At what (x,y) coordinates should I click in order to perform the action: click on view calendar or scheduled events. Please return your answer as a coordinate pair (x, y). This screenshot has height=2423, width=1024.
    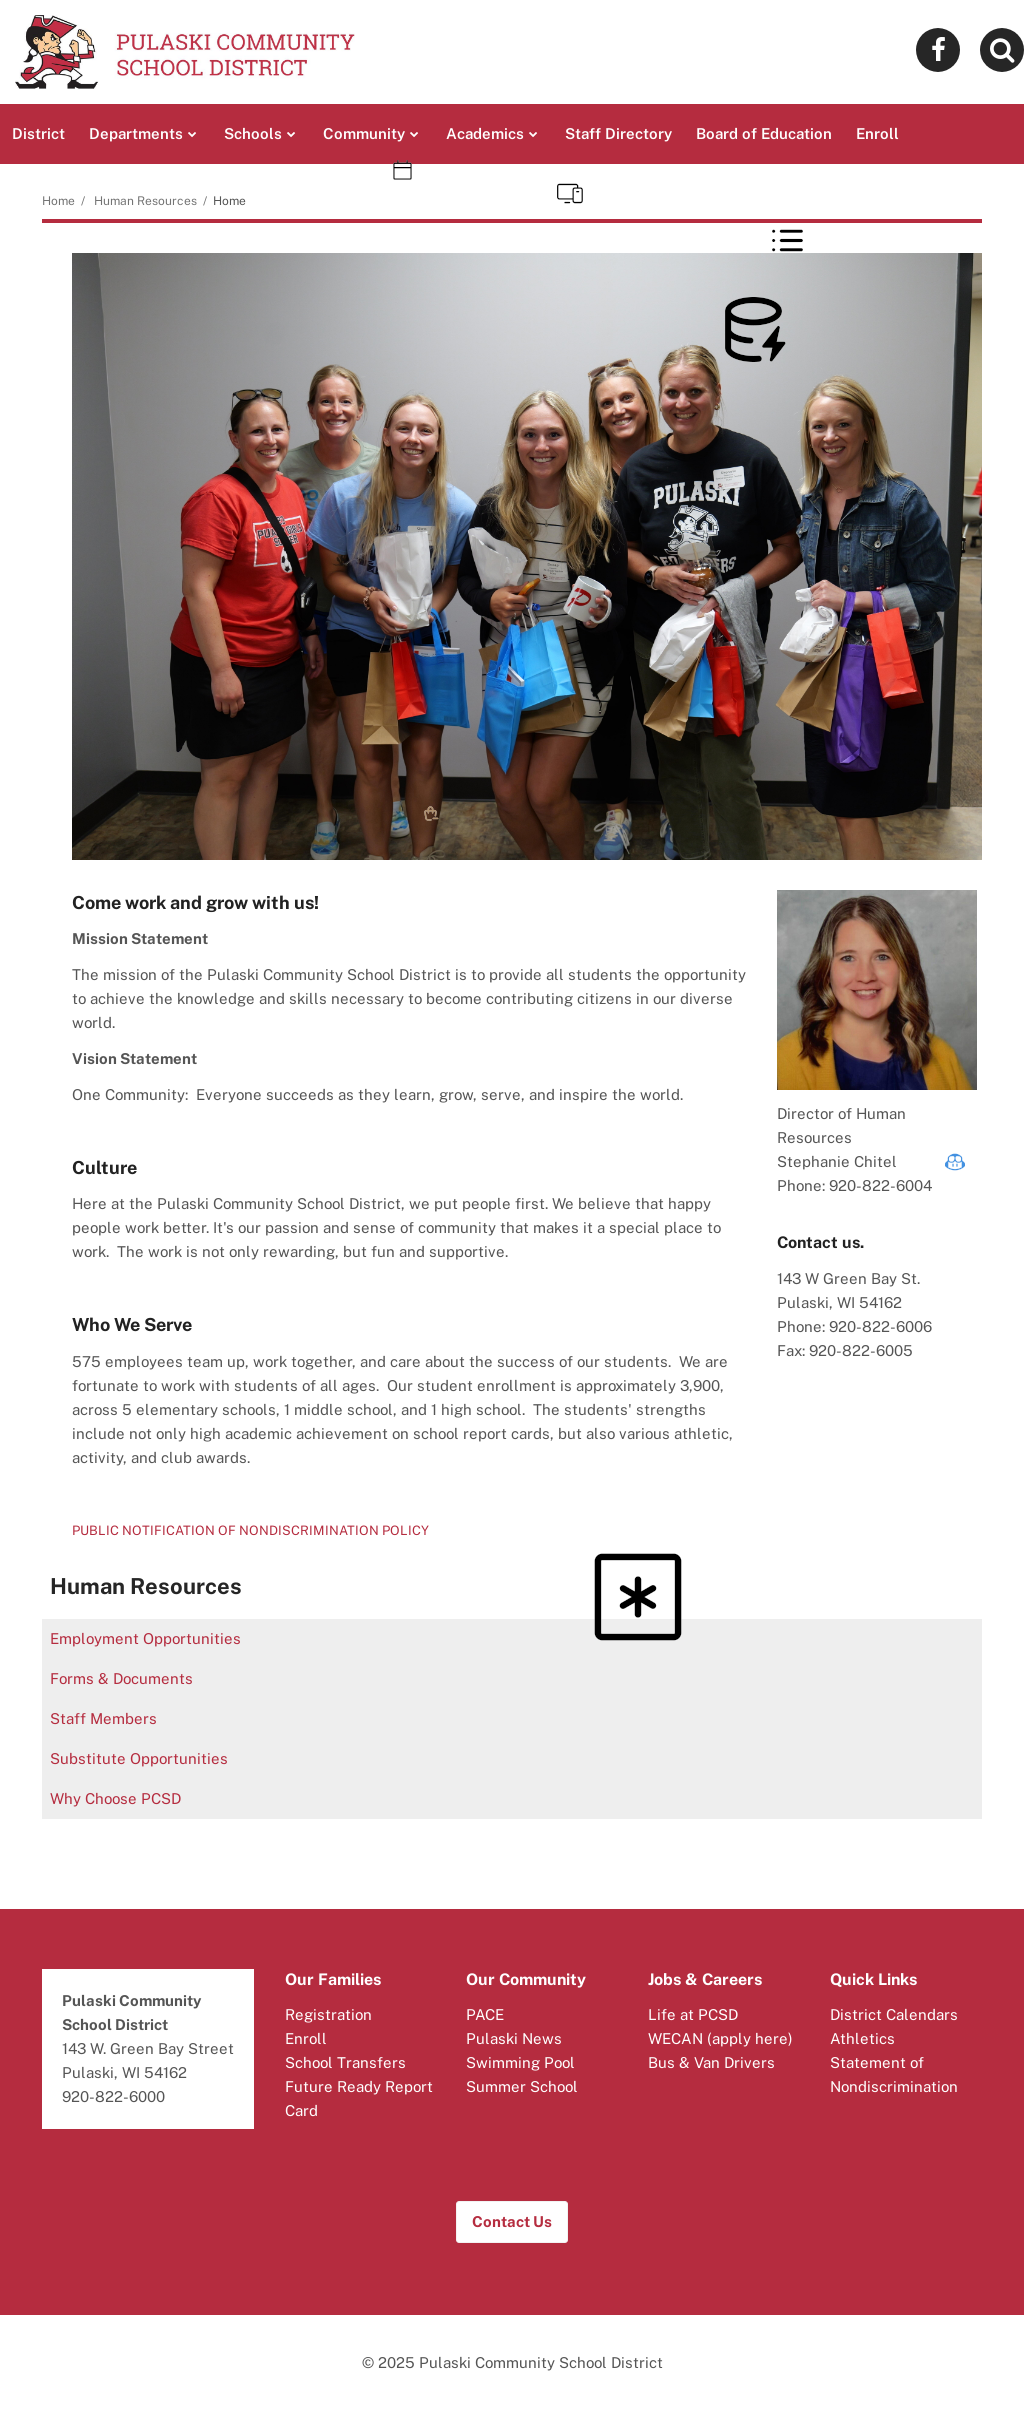
    Looking at the image, I should click on (402, 170).